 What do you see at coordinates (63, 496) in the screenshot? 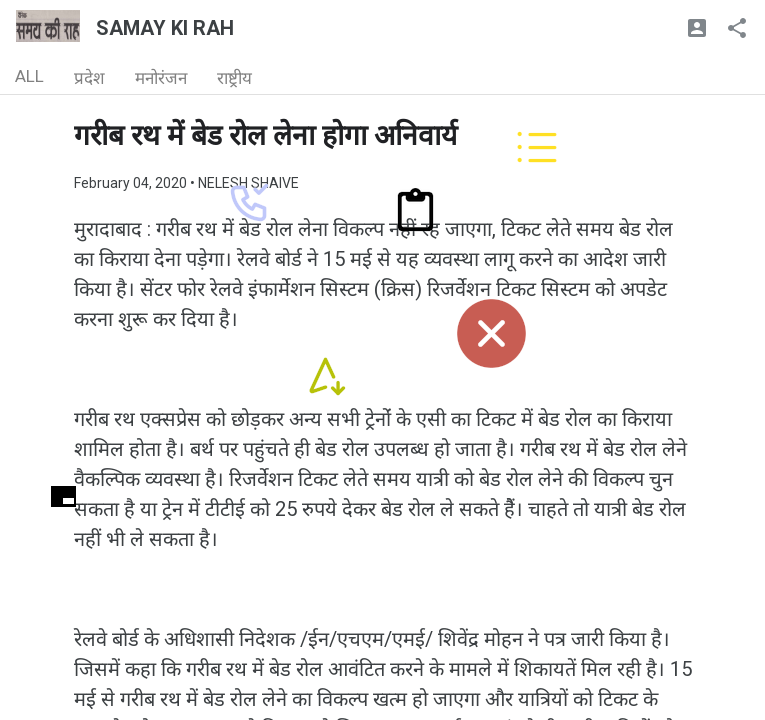
I see `add a branding watermark to video content` at bounding box center [63, 496].